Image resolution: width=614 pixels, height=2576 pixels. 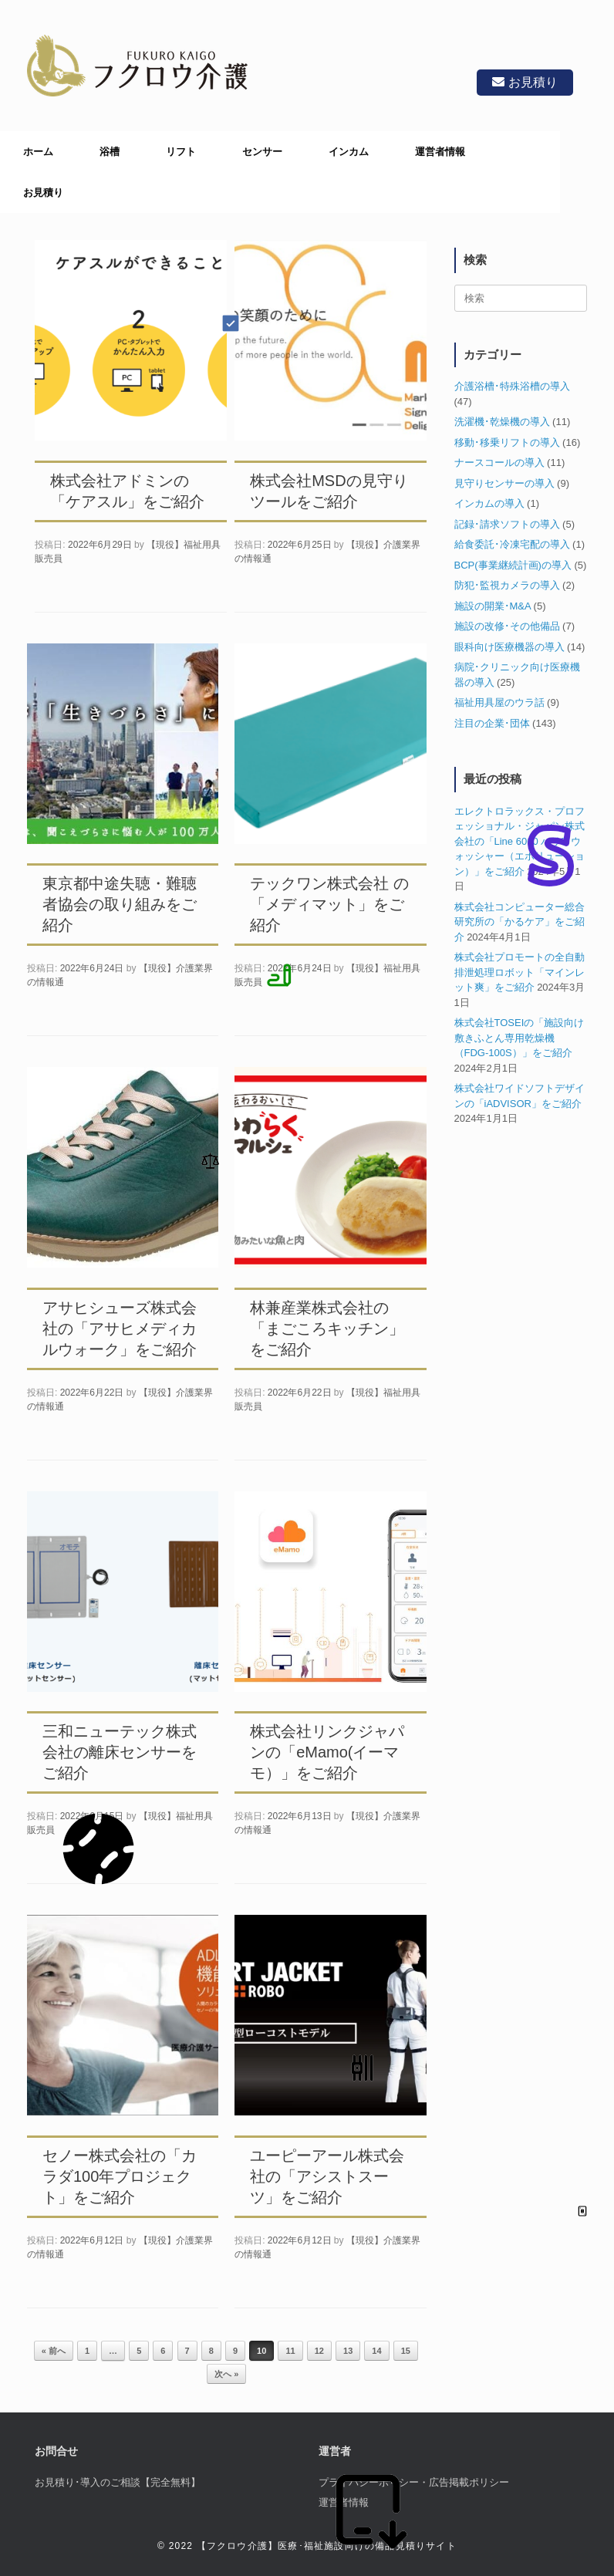 What do you see at coordinates (231, 323) in the screenshot?
I see `mark a task as complete` at bounding box center [231, 323].